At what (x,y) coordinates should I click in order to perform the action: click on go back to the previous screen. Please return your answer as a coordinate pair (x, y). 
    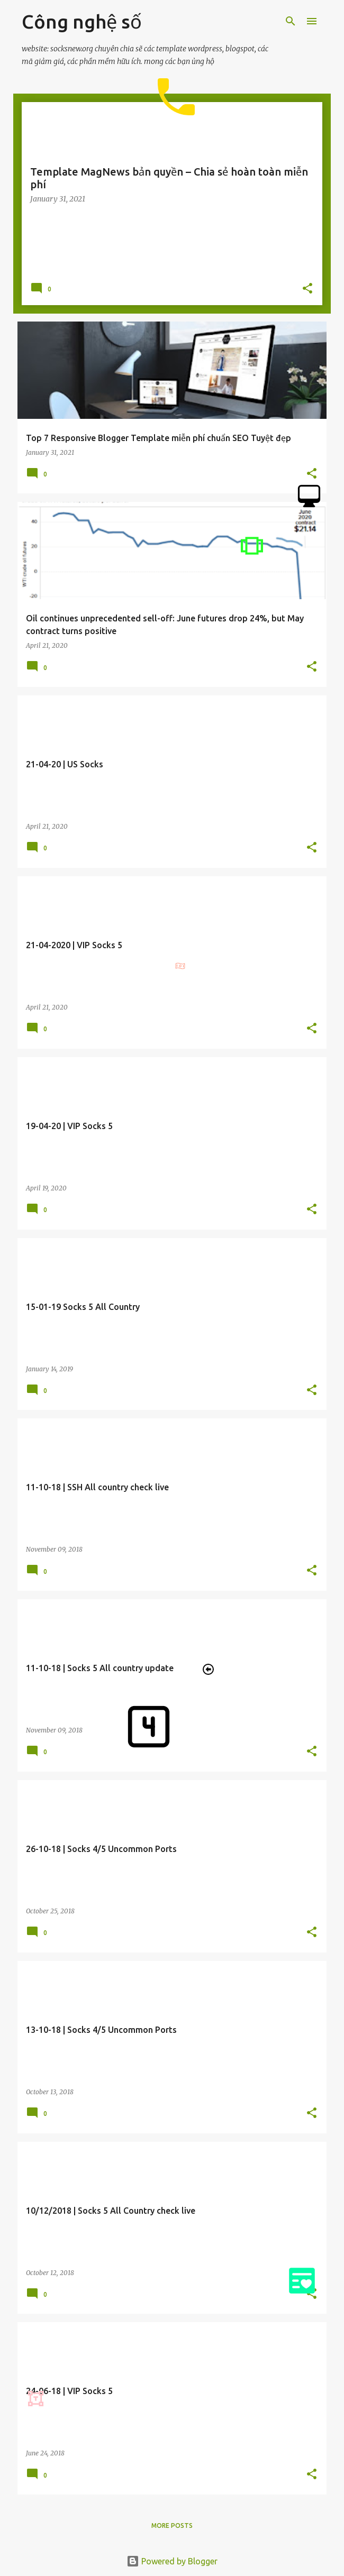
    Looking at the image, I should click on (208, 1669).